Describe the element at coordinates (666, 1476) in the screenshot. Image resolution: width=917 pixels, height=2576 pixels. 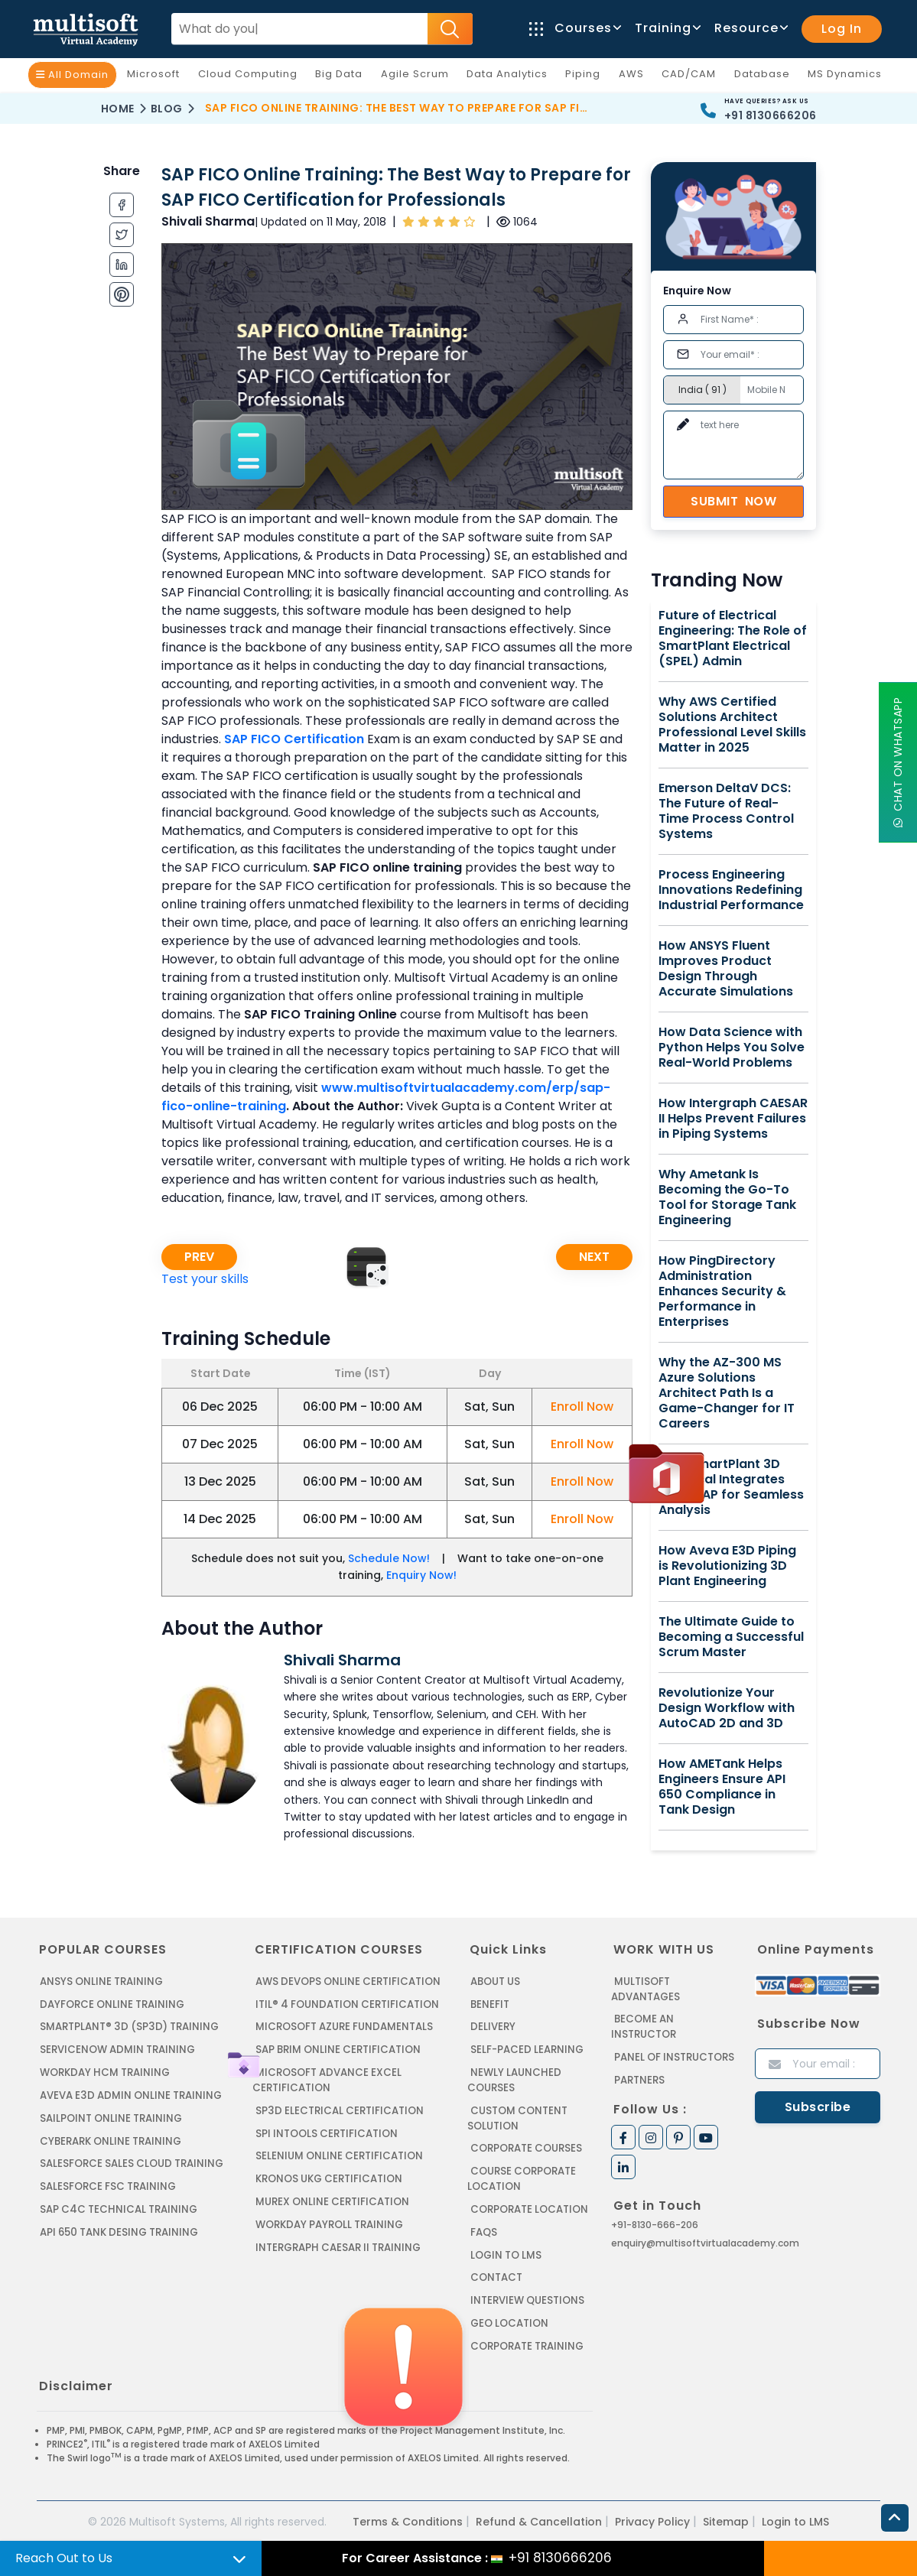
I see `open microsoft office documents folder` at that location.